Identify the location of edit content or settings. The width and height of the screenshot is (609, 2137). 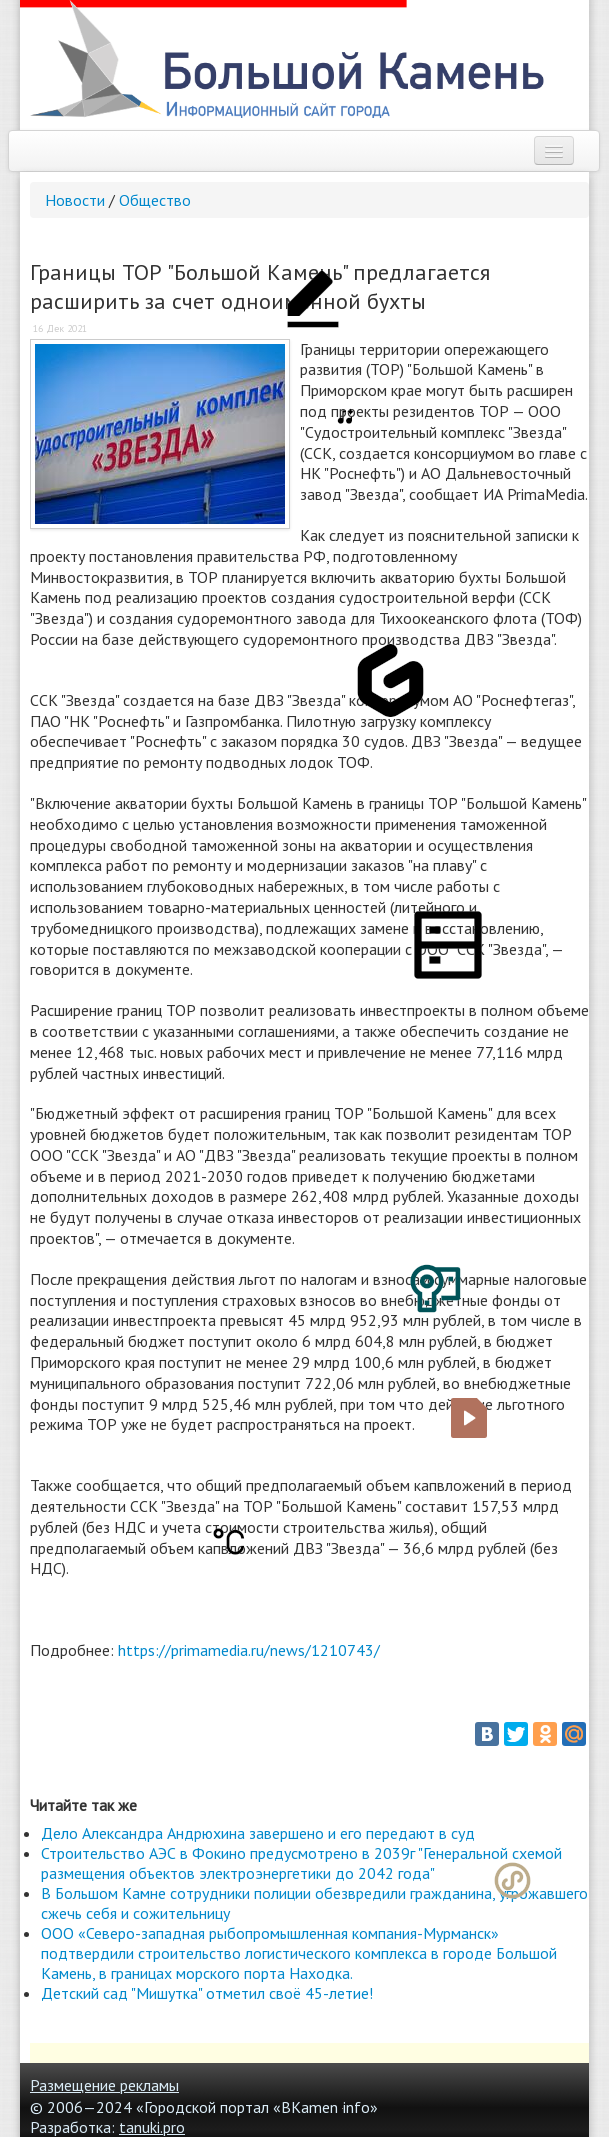
(313, 299).